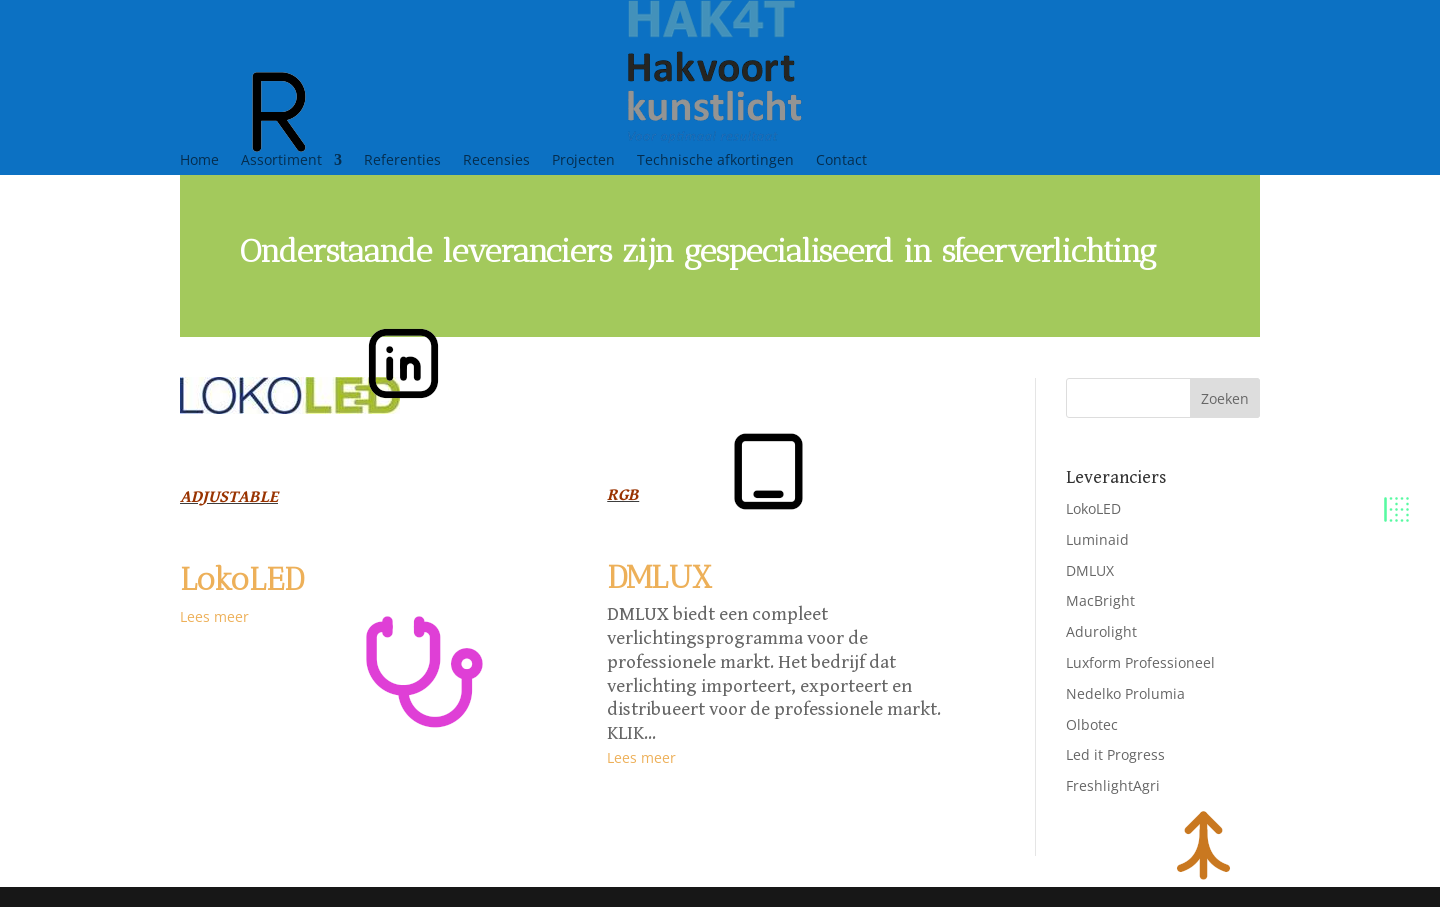  What do you see at coordinates (768, 471) in the screenshot?
I see `view on iPad or tablet device` at bounding box center [768, 471].